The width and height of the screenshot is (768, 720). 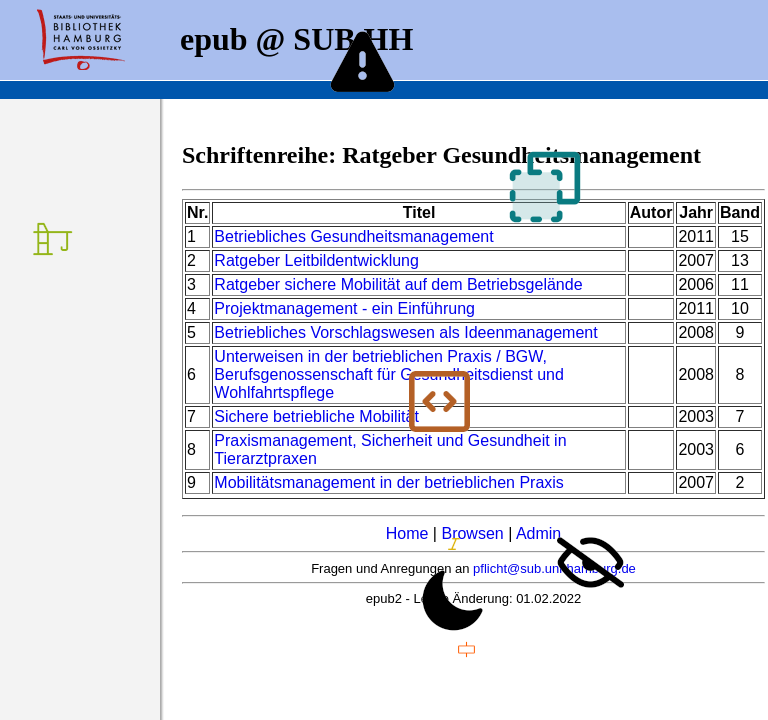 What do you see at coordinates (439, 401) in the screenshot?
I see `view source code` at bounding box center [439, 401].